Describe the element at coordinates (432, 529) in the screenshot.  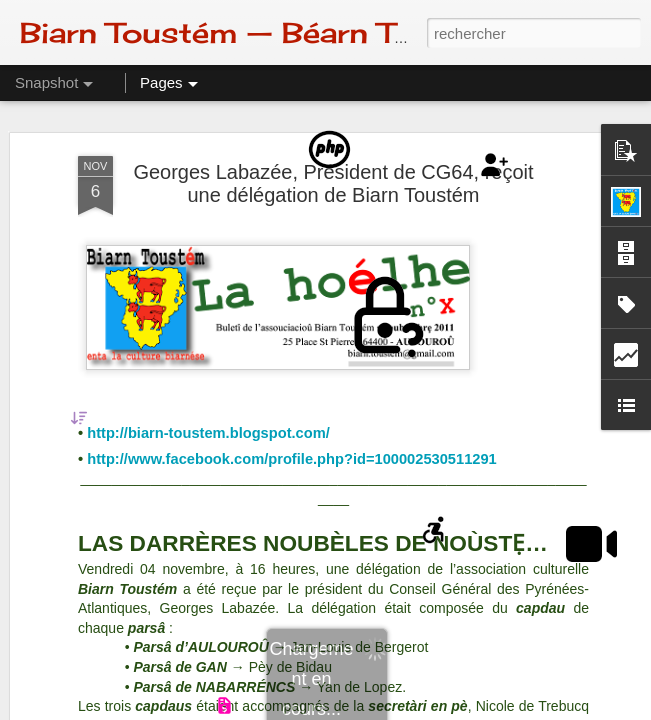
I see `indicates wheelchair accessibility available` at that location.